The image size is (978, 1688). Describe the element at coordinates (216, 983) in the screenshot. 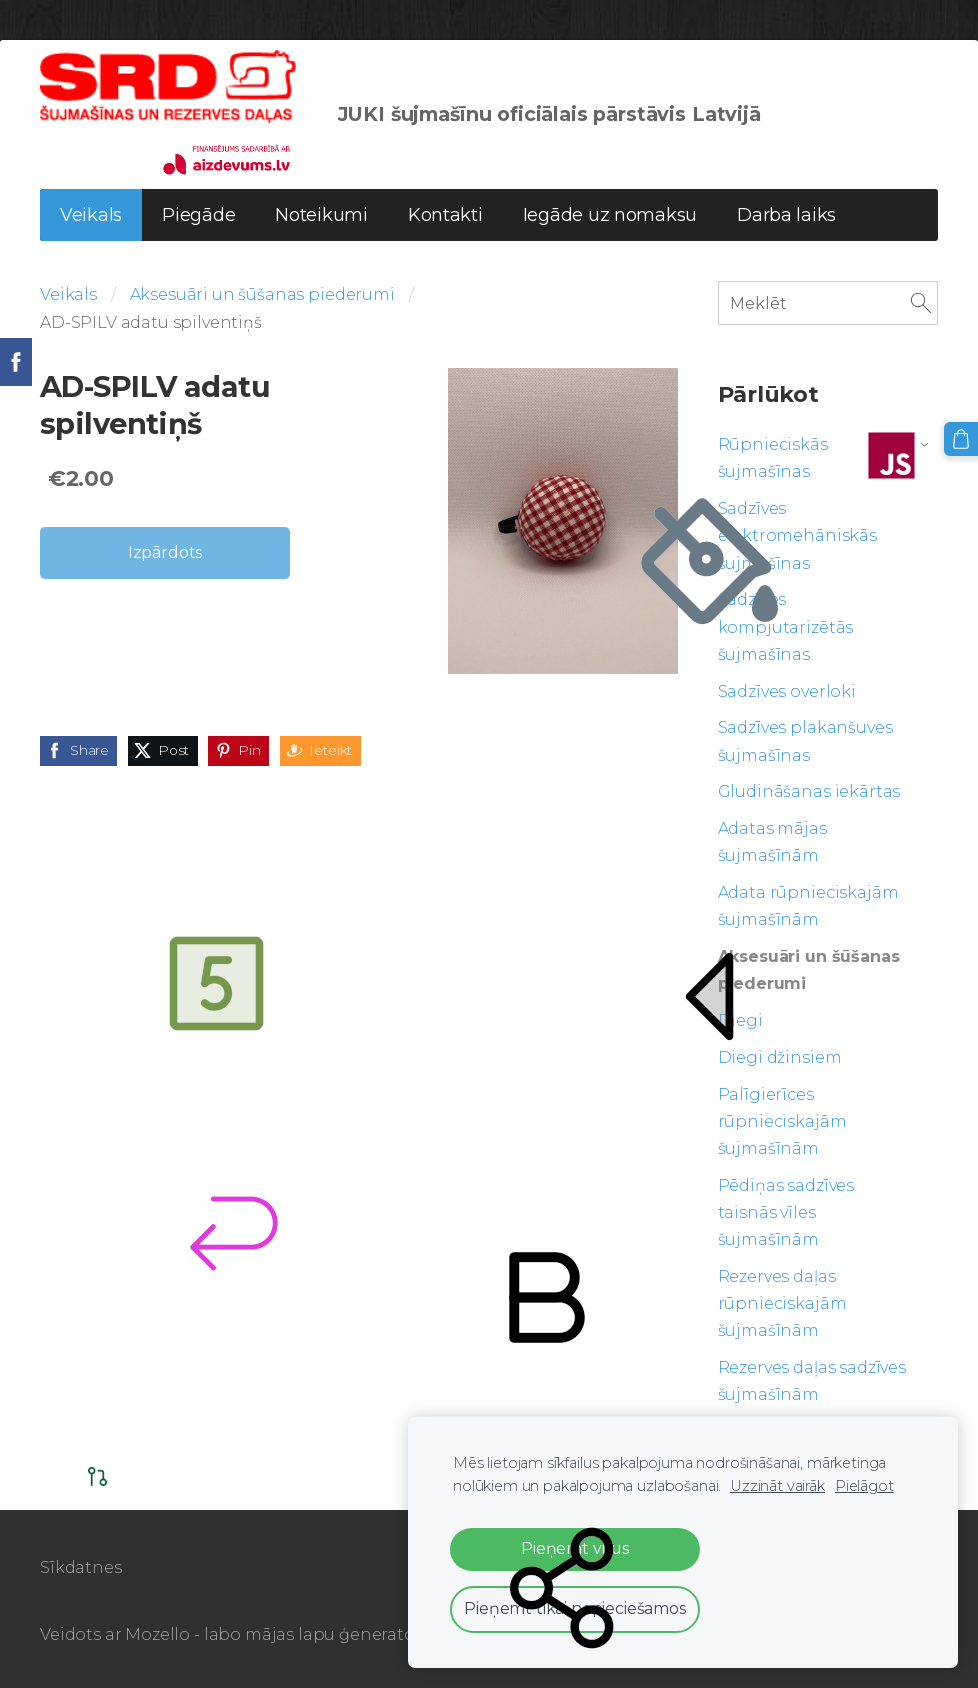

I see `select or input the number five` at that location.